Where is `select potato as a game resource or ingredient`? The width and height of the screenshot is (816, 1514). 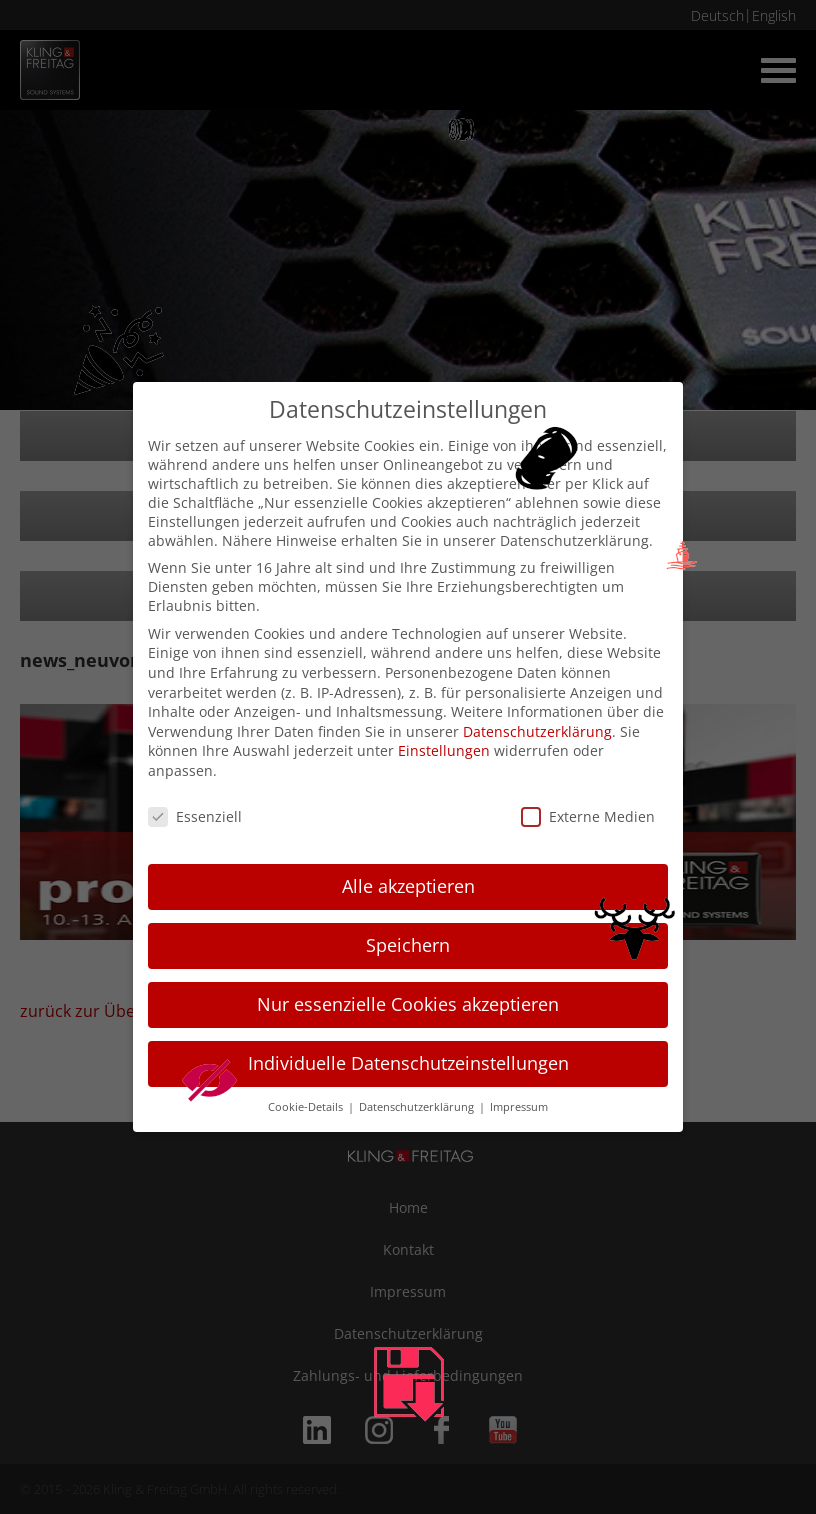 select potato as a game resource or ingredient is located at coordinates (546, 458).